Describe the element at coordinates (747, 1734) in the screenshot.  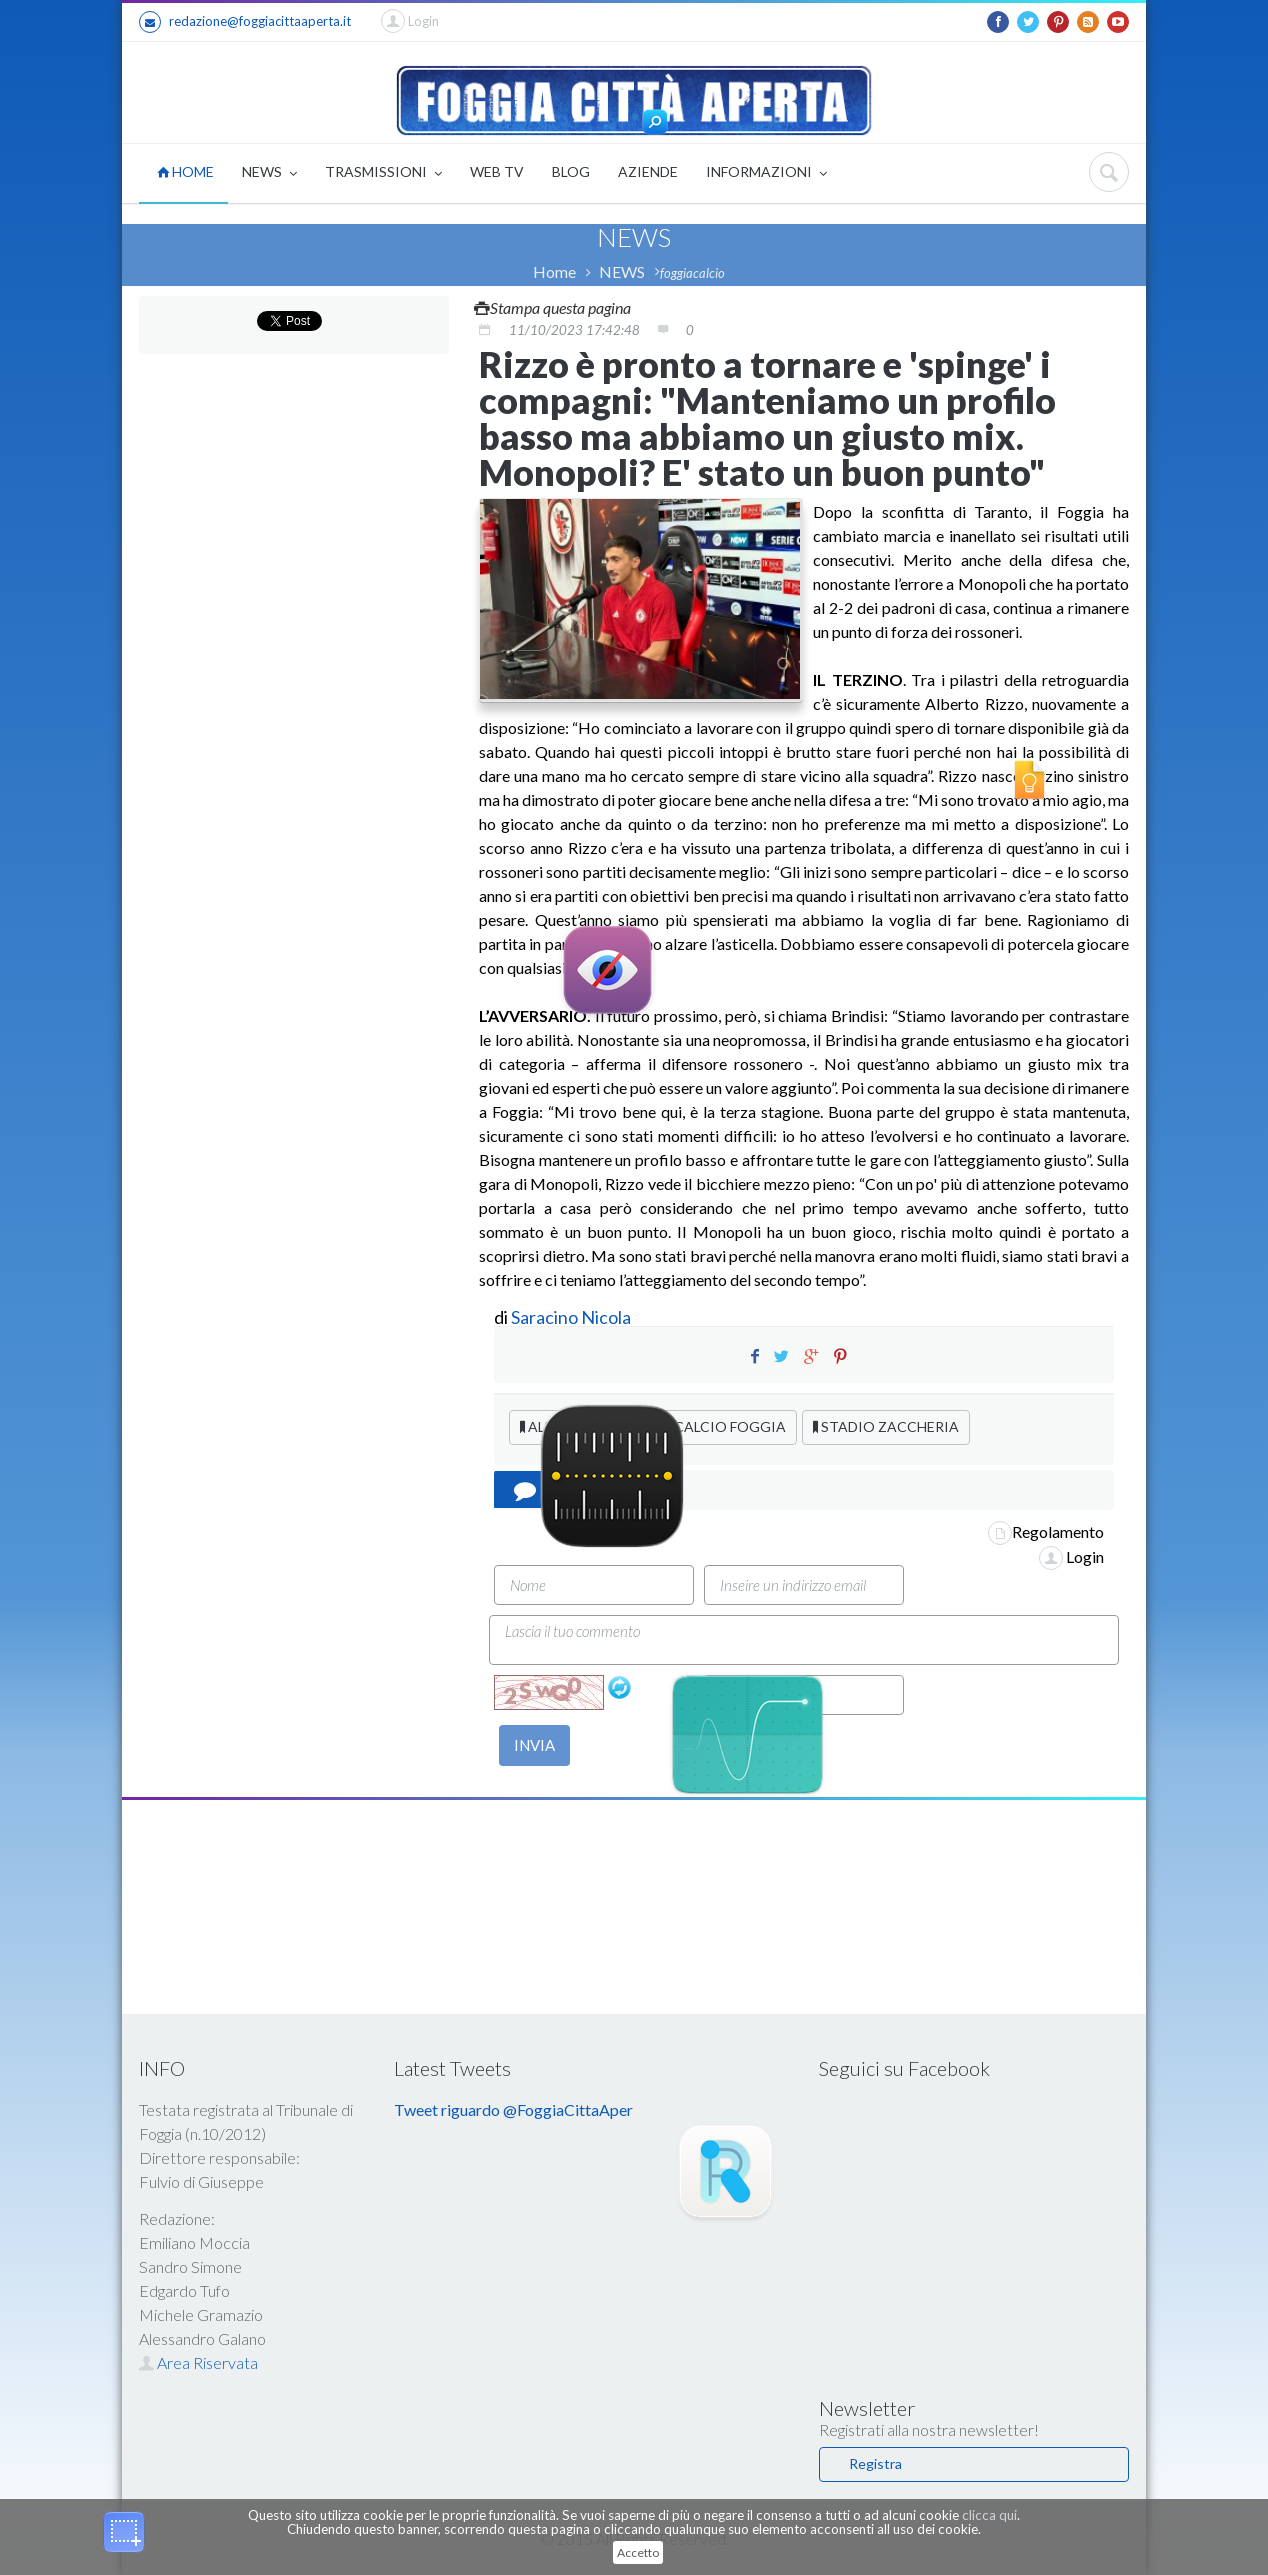
I see `open system resource usage monitor` at that location.